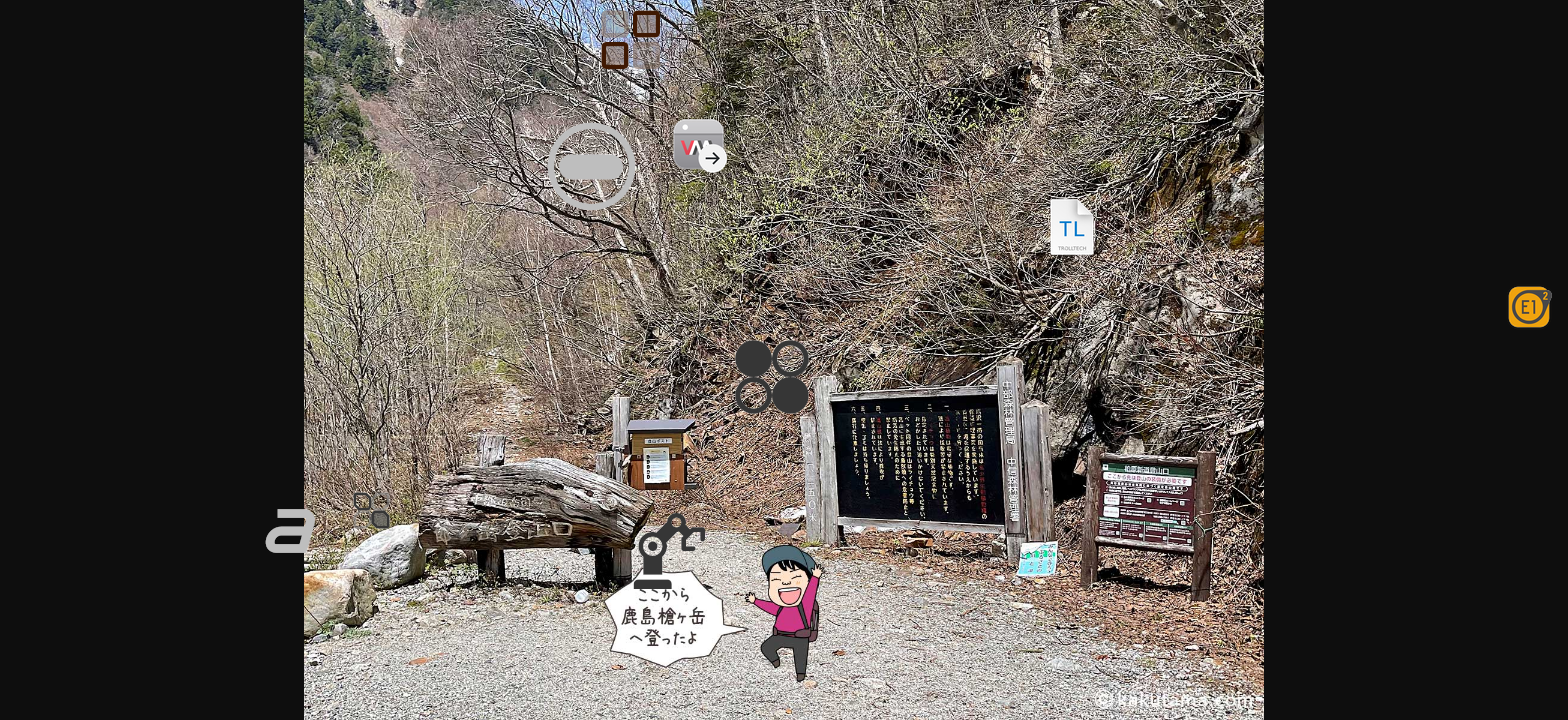 The image size is (1568, 720). I want to click on apply italic formatting to selected text, so click(293, 531).